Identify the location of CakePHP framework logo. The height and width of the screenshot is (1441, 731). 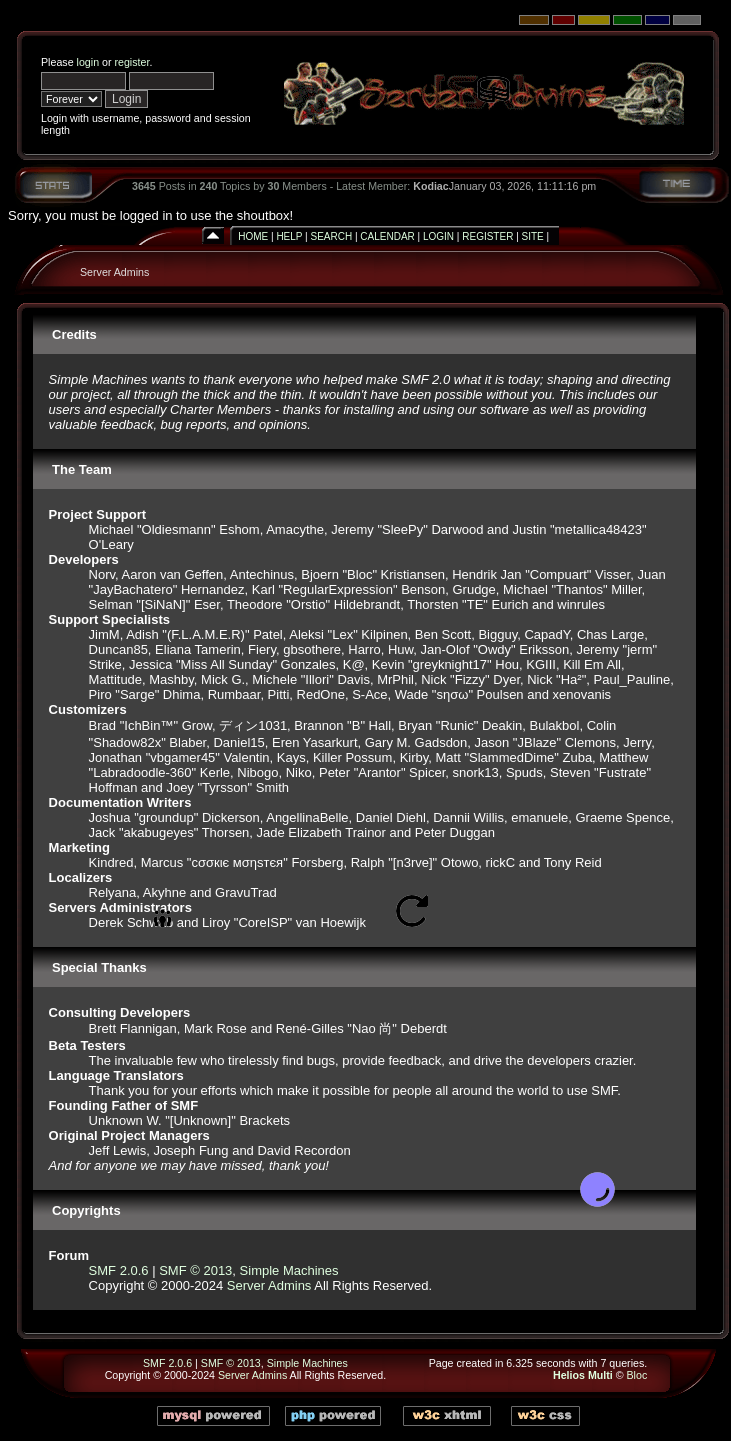
(493, 89).